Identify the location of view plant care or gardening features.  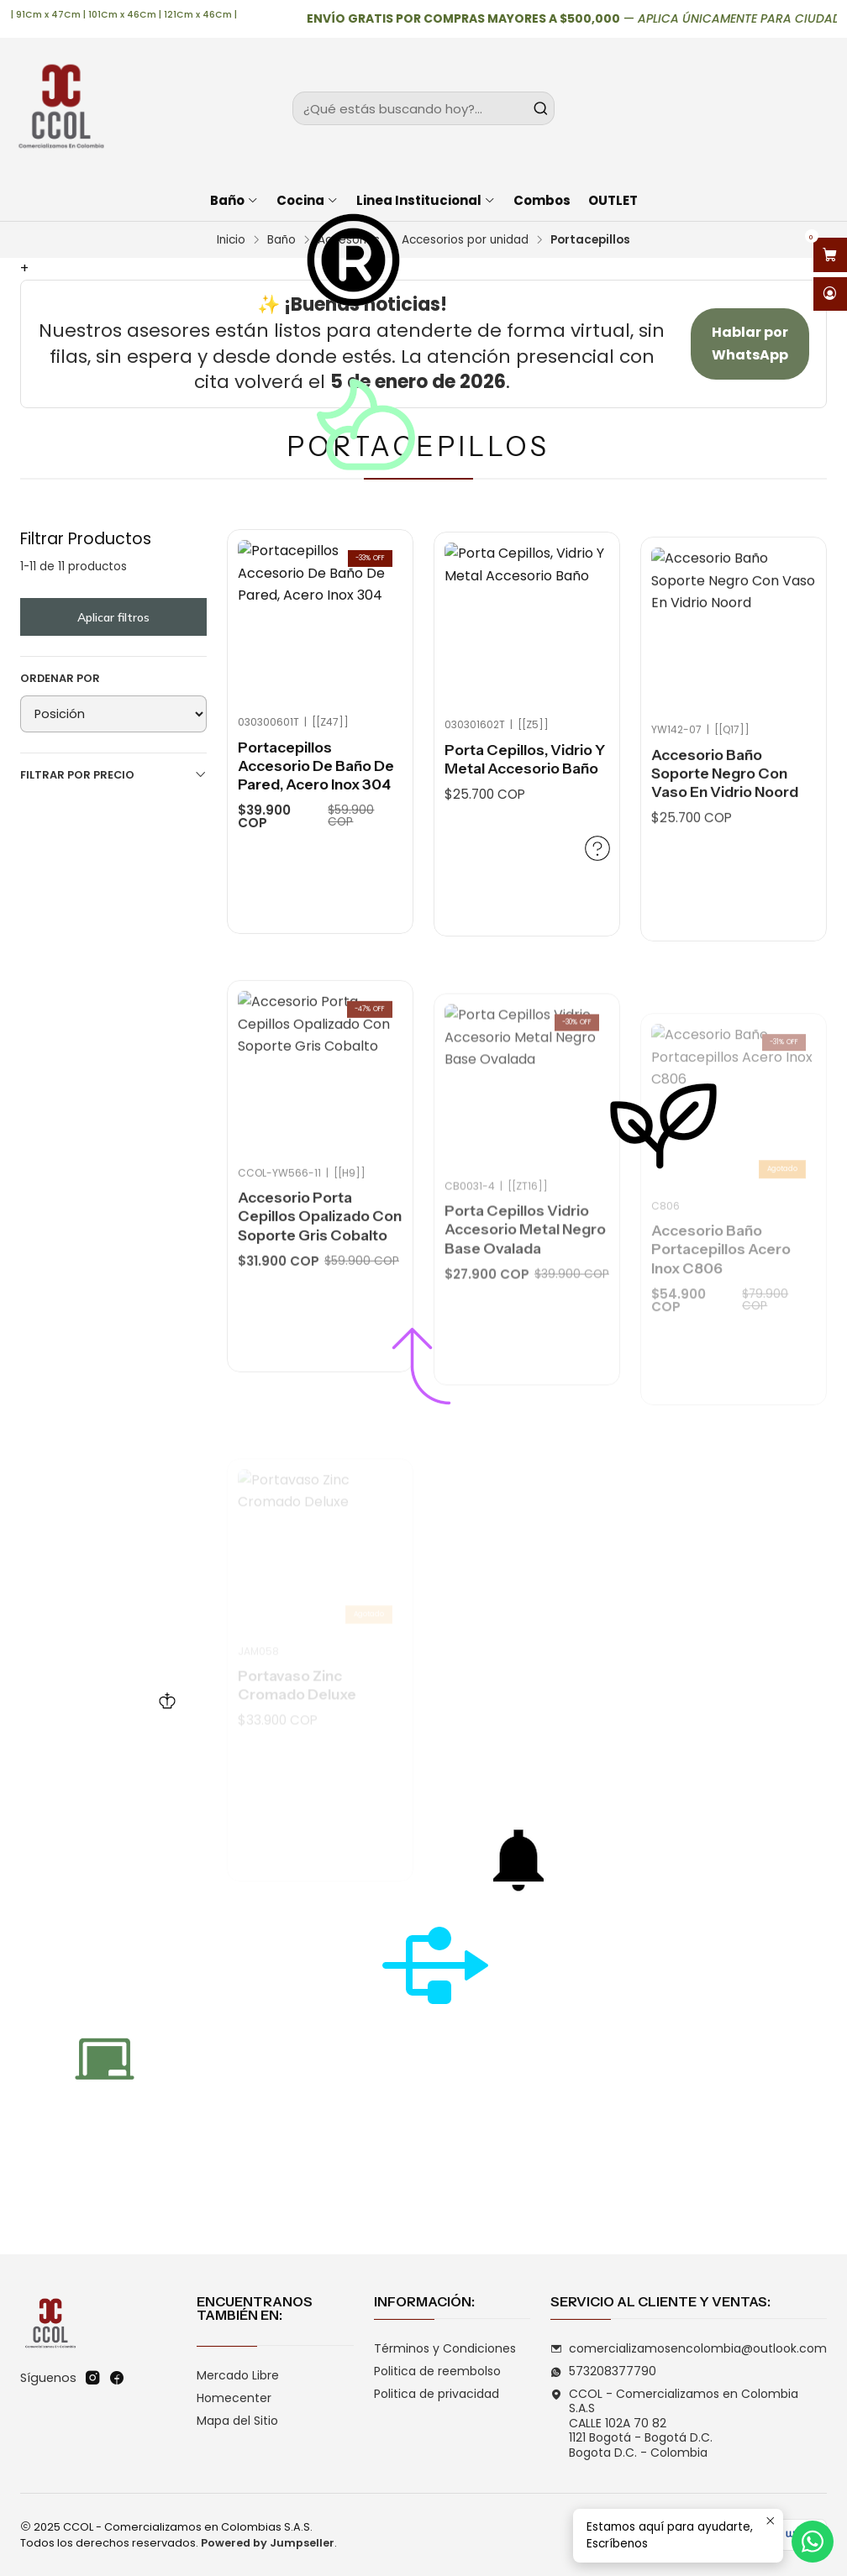
(663, 1122).